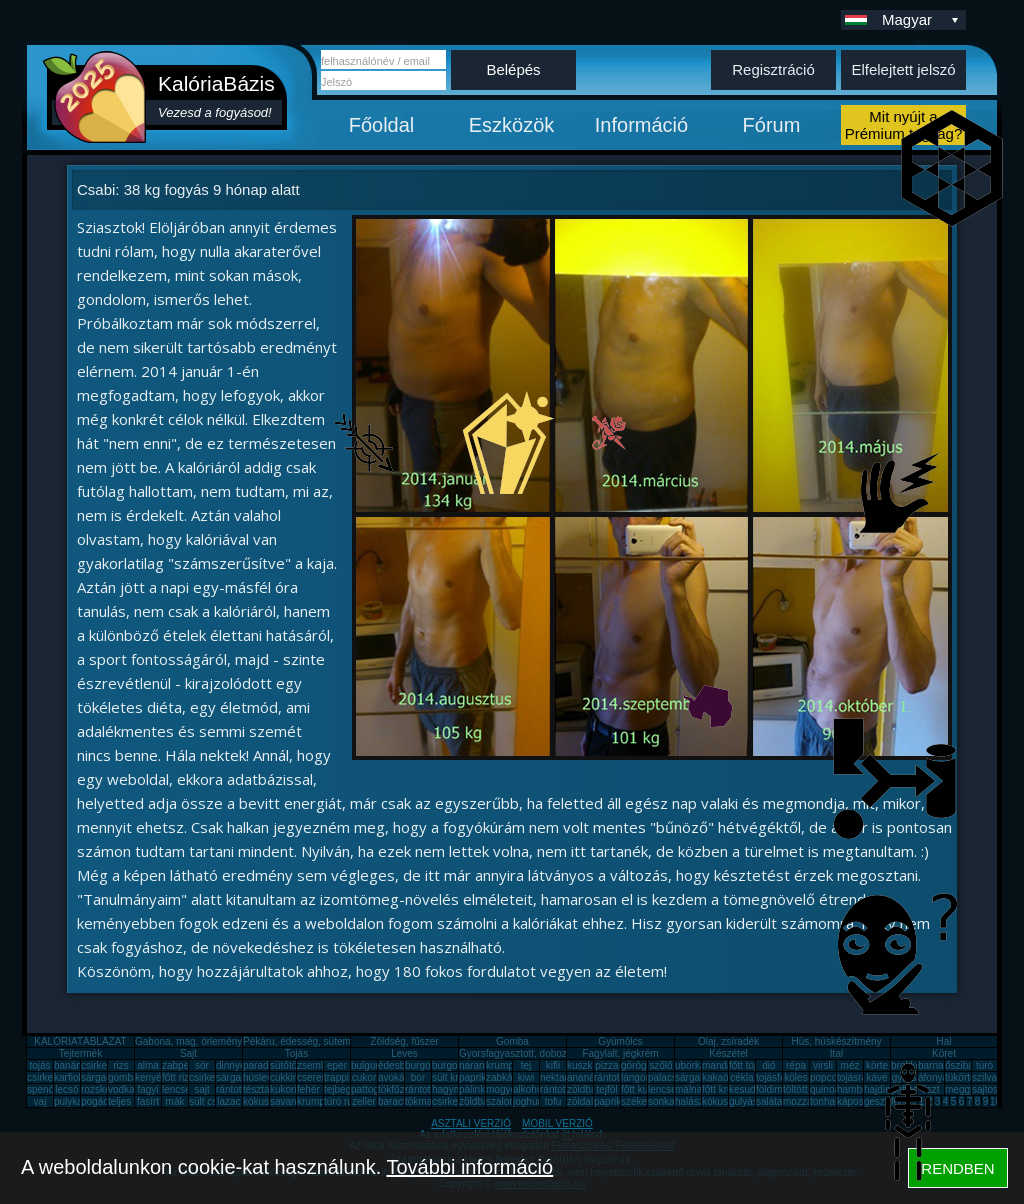 This screenshot has height=1204, width=1024. I want to click on access hive or colony management features, so click(953, 168).